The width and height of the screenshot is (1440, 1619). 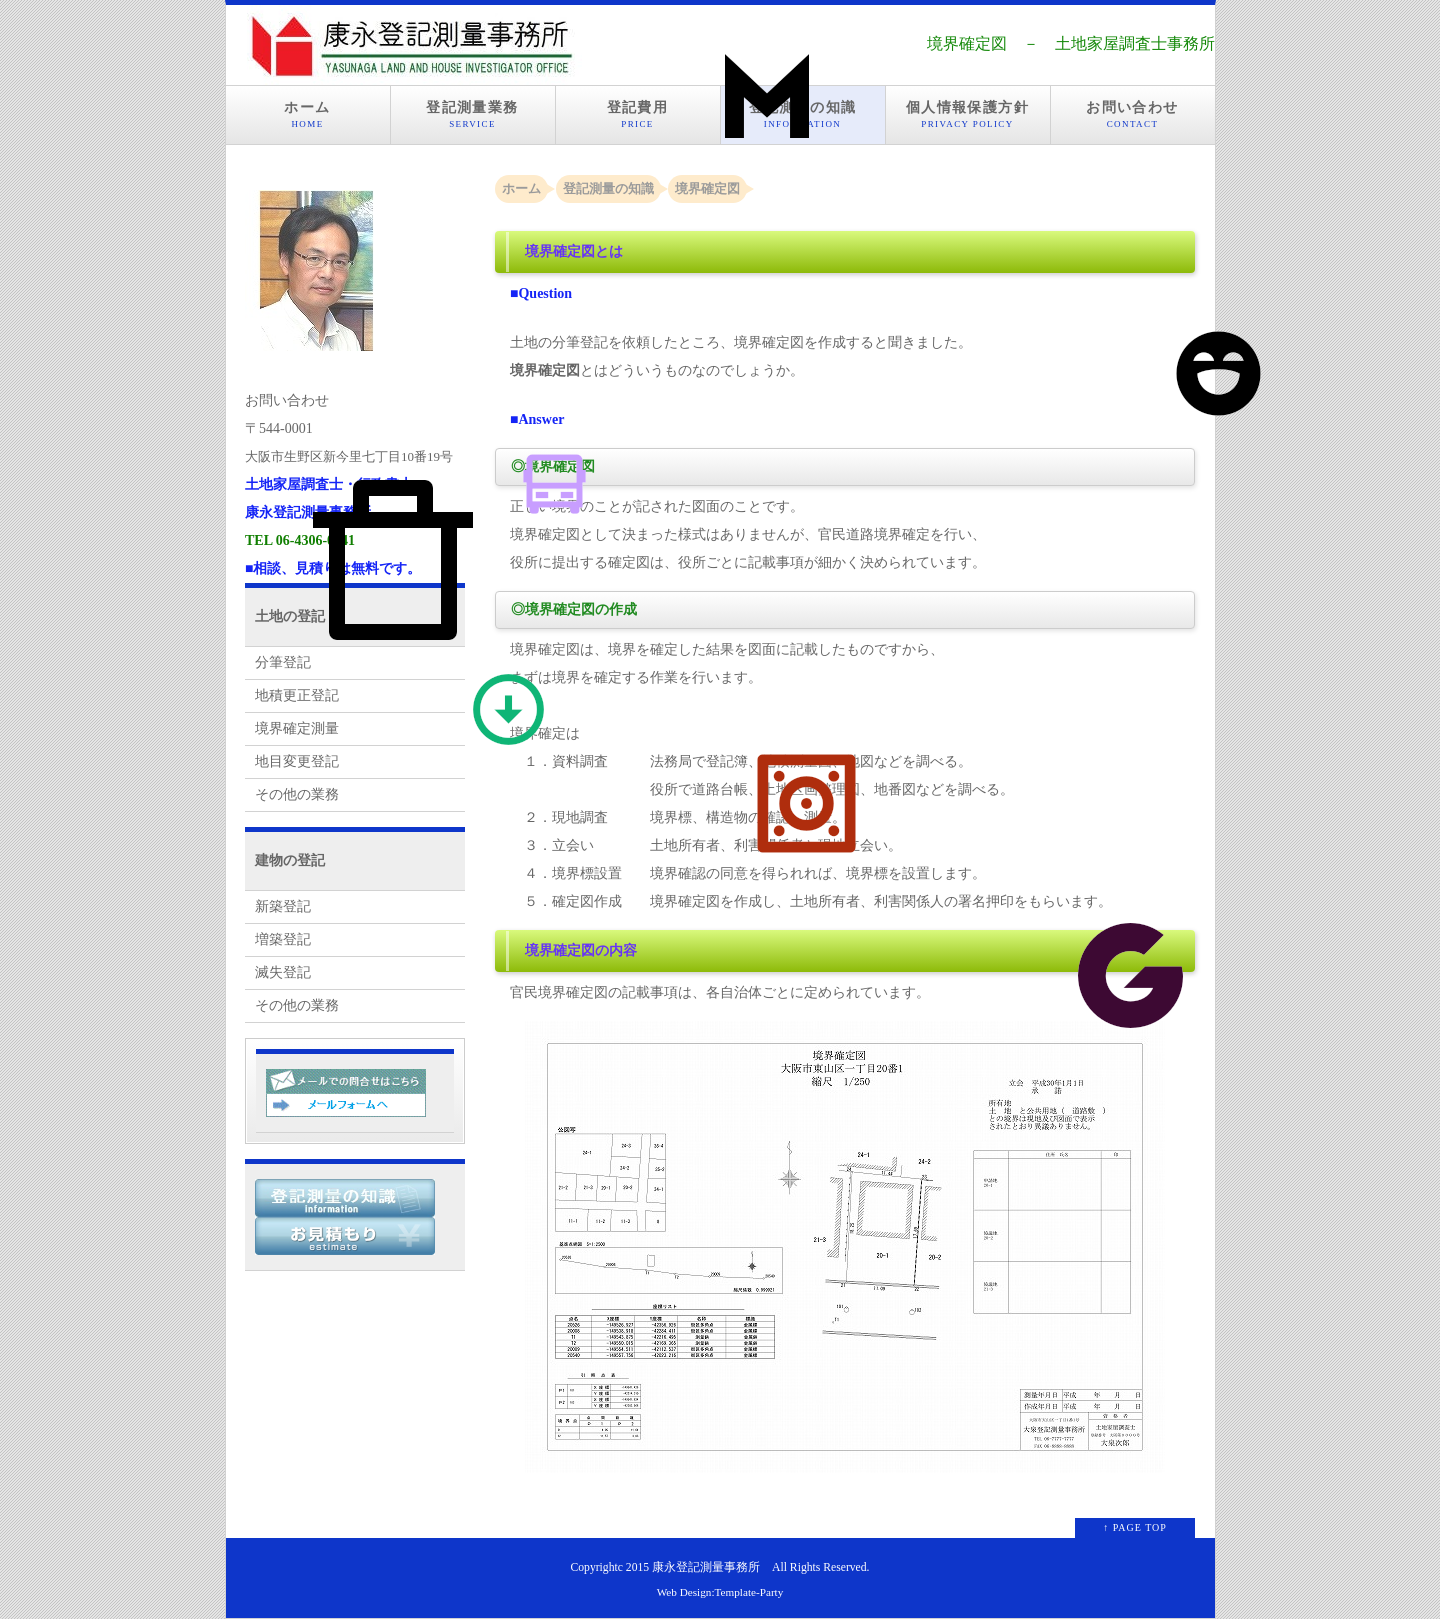 What do you see at coordinates (806, 803) in the screenshot?
I see `audio speaker or sound output device` at bounding box center [806, 803].